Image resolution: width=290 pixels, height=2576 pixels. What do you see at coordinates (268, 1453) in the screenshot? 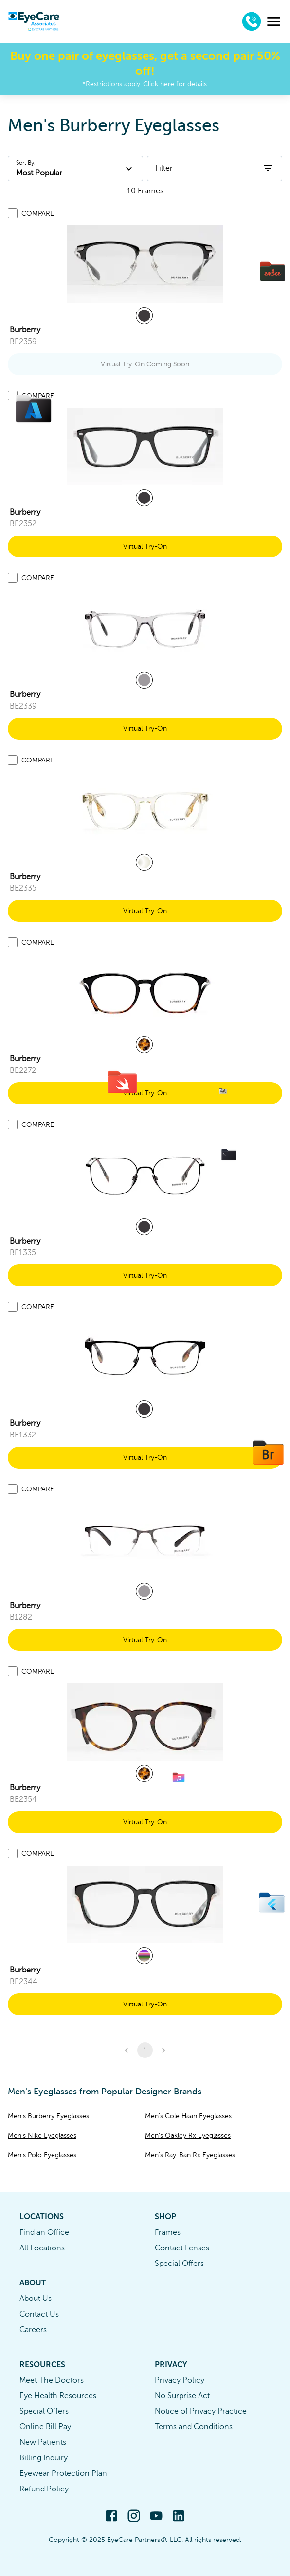
I see `open Adobe Bridge project folder` at bounding box center [268, 1453].